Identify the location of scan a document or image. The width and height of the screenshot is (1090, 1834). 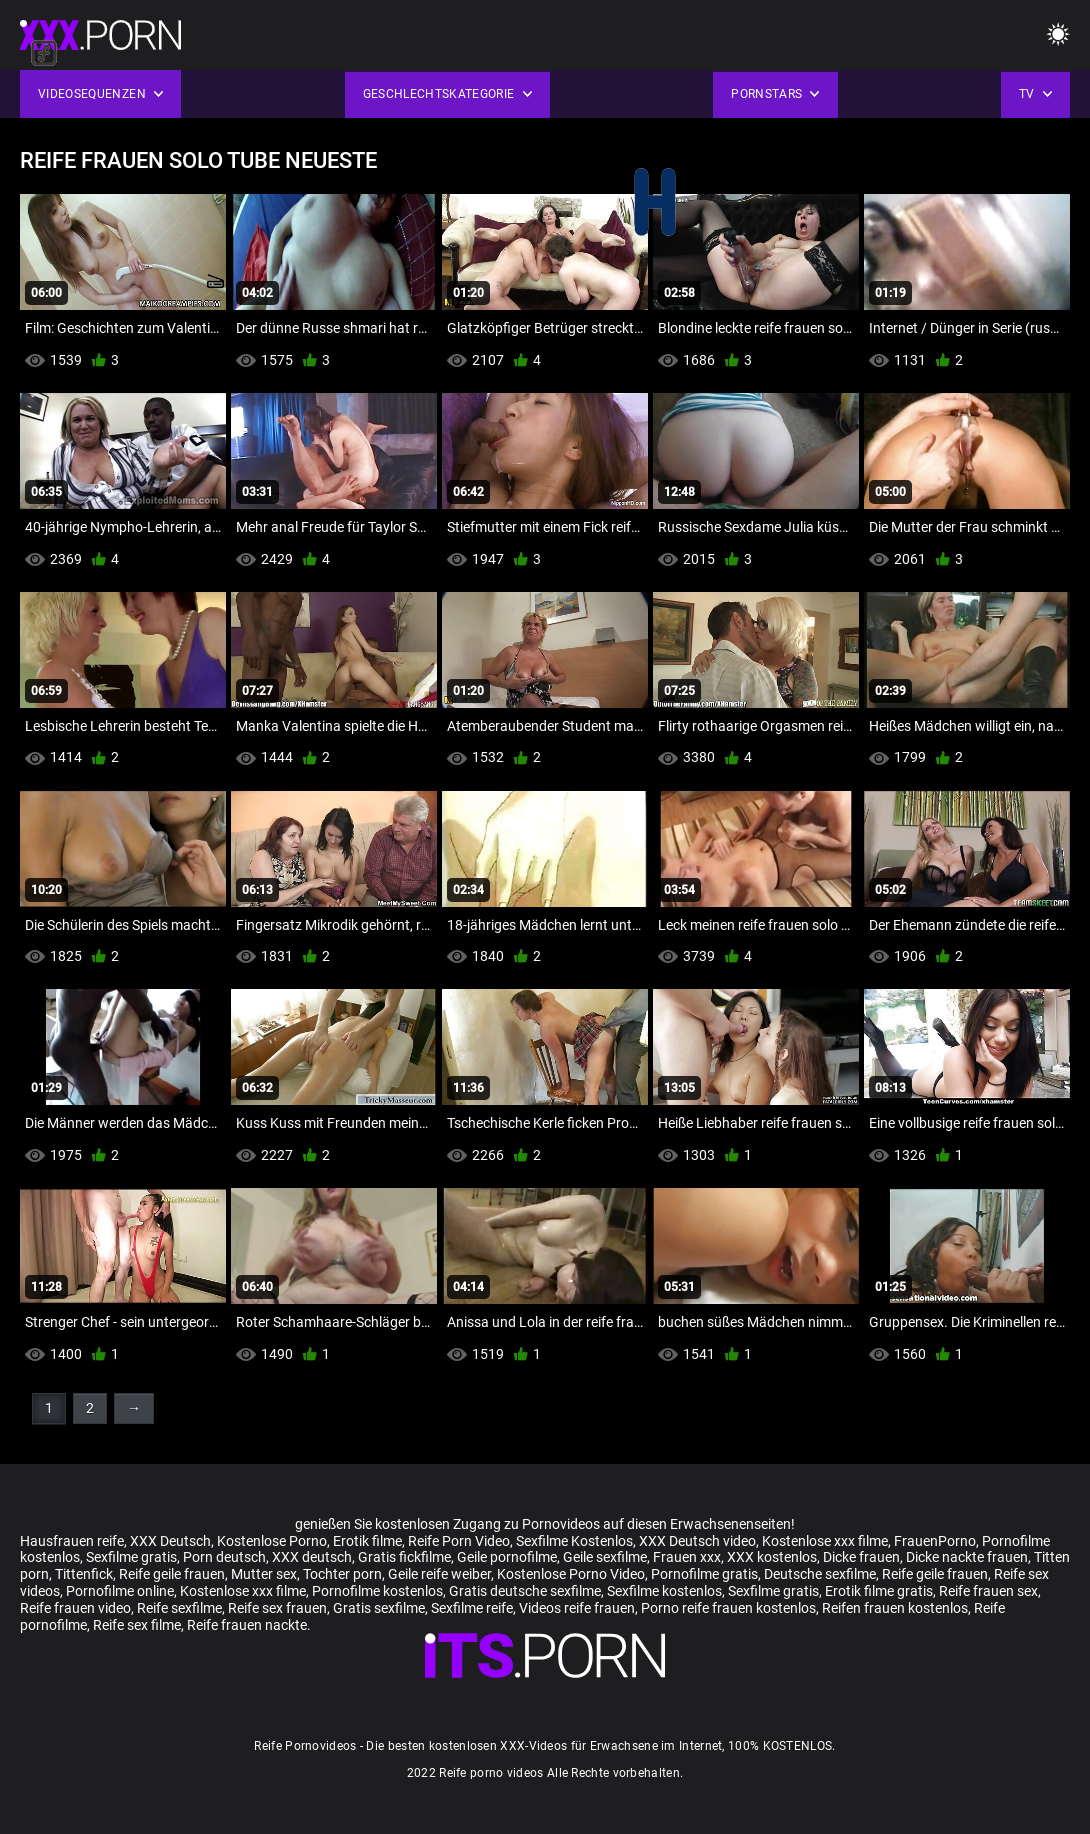
(215, 280).